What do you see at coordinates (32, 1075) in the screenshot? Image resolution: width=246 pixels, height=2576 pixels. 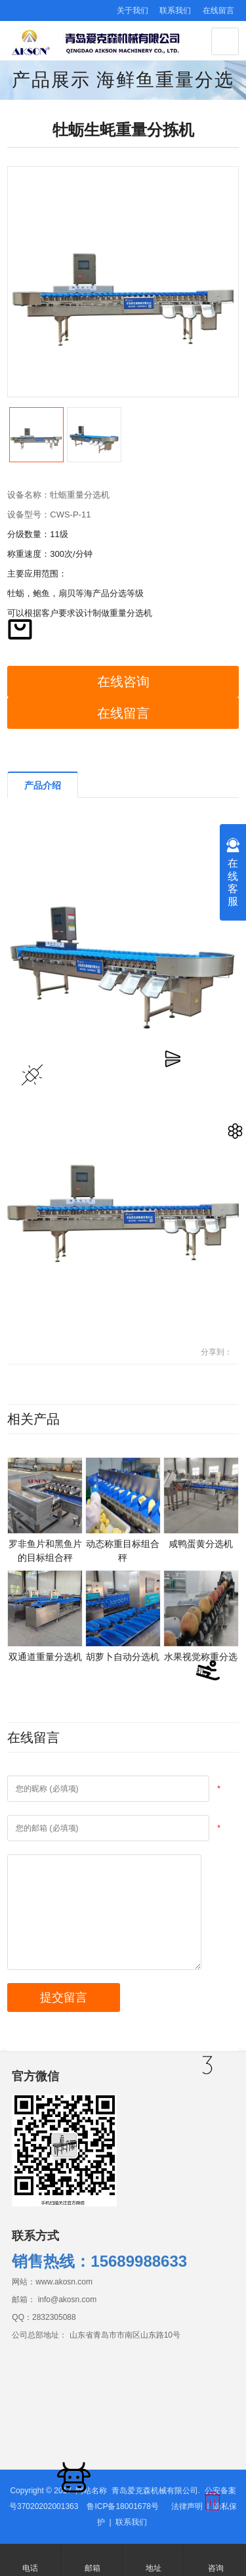 I see `indicates an active connection established` at bounding box center [32, 1075].